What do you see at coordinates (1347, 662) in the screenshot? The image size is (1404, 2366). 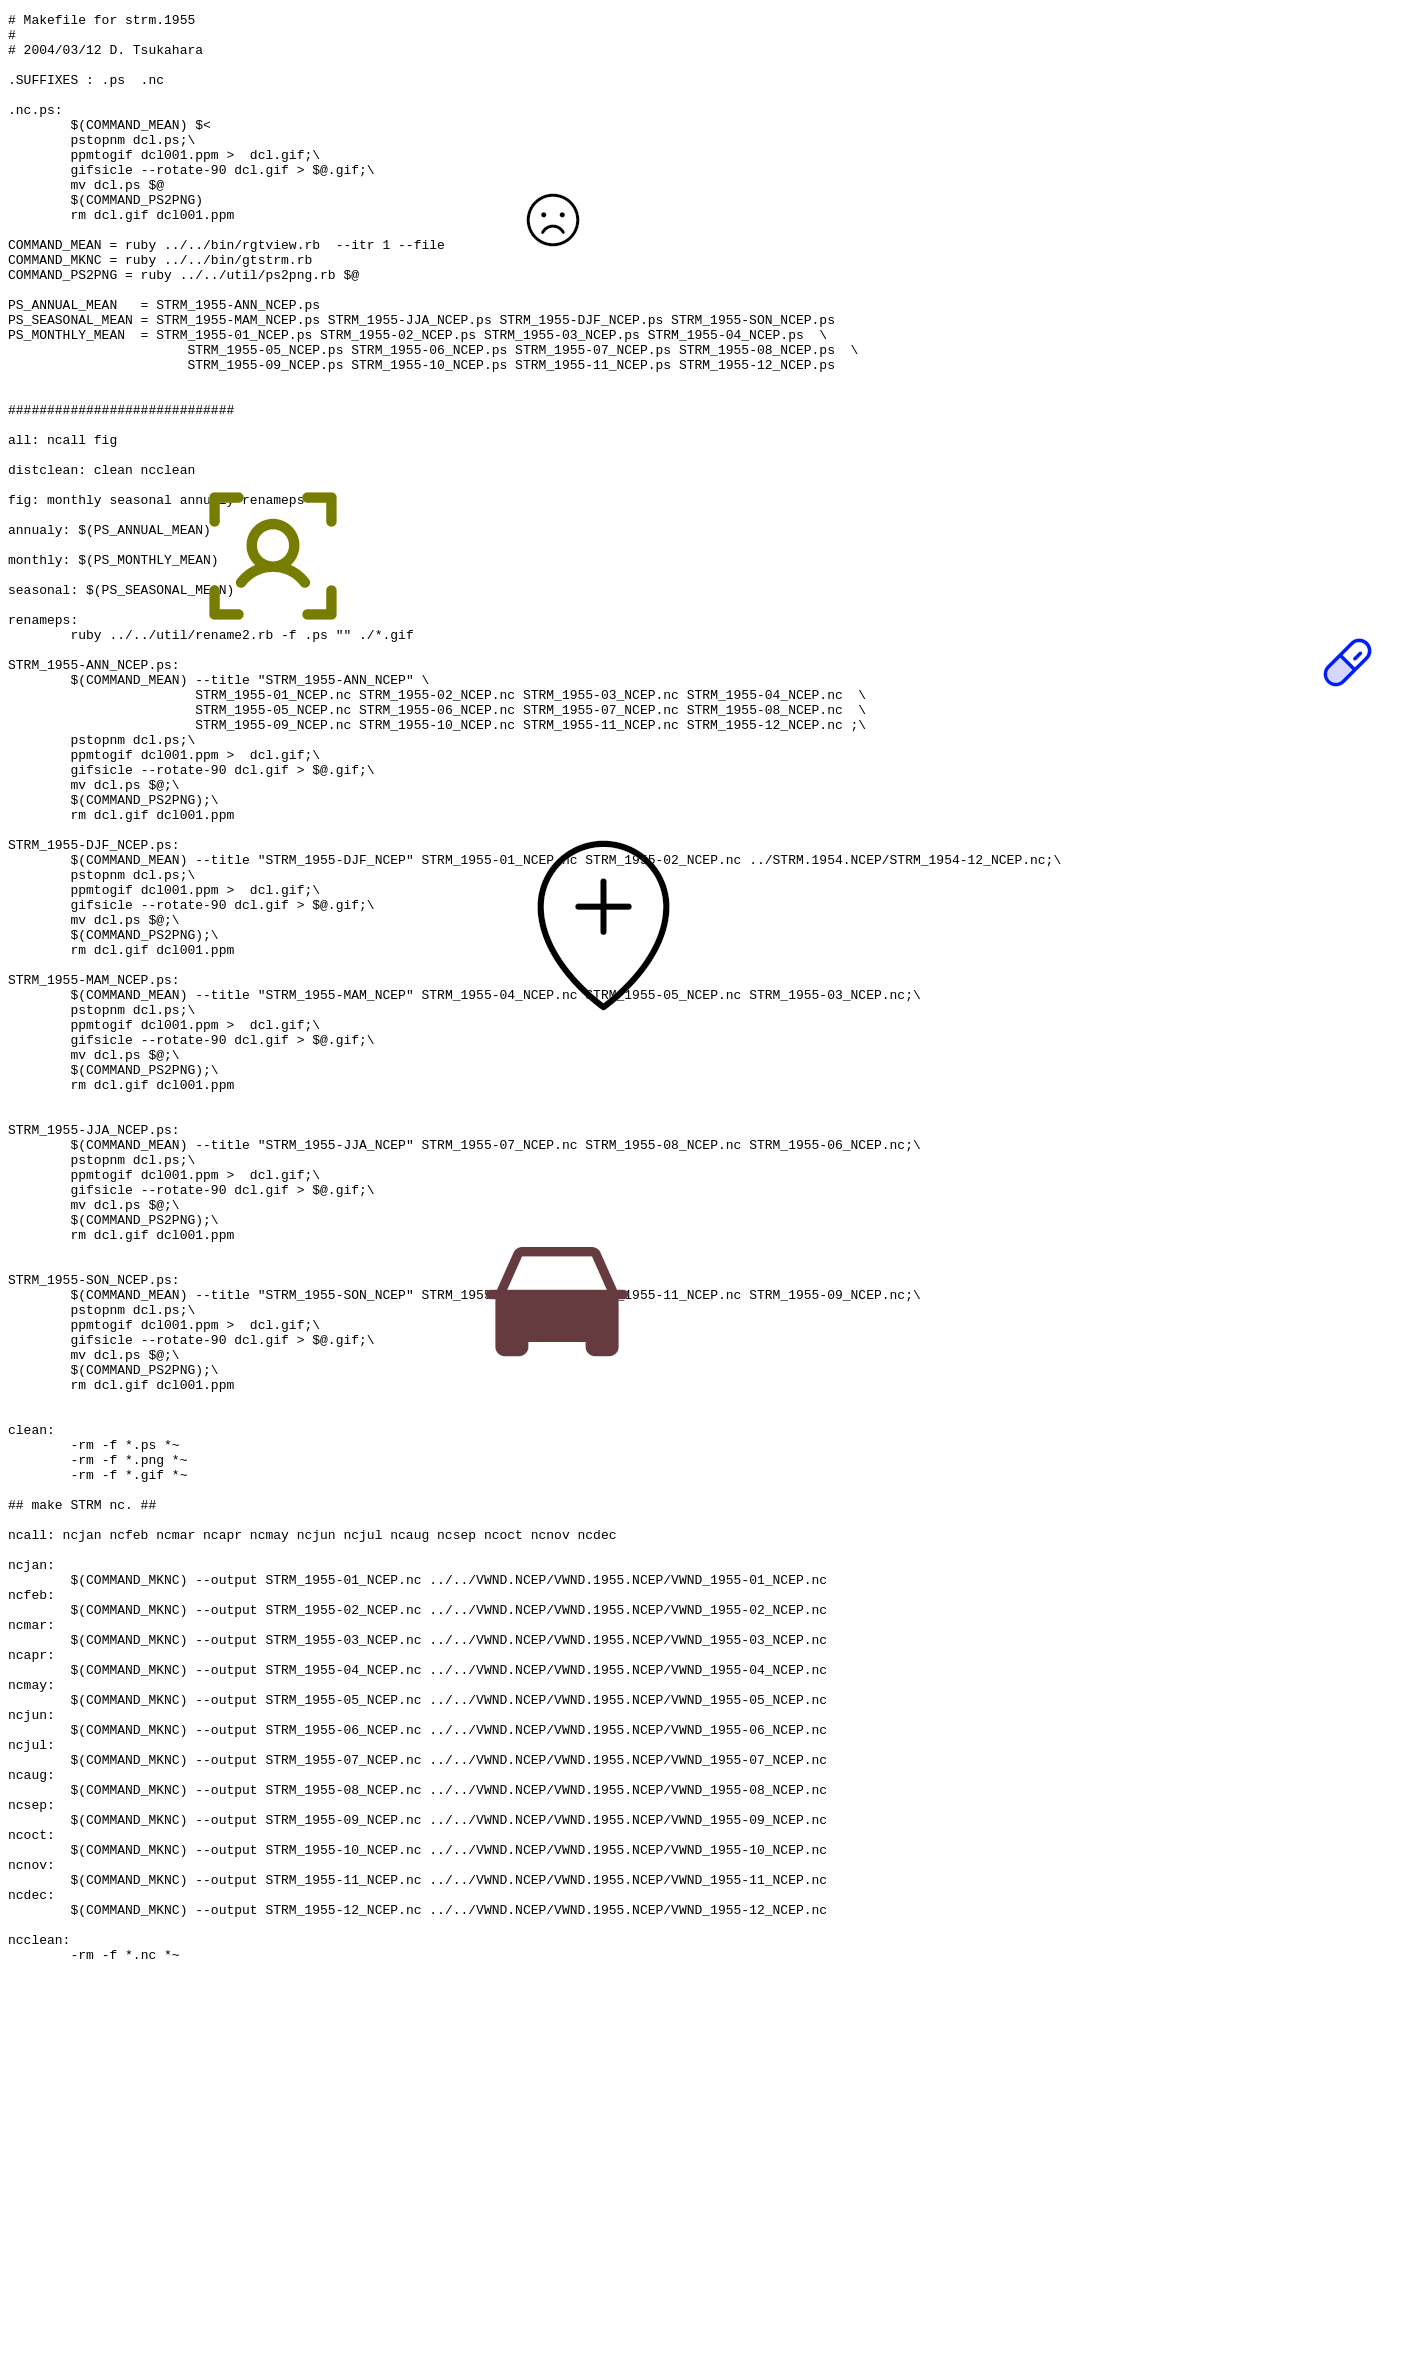 I see `view medication information` at bounding box center [1347, 662].